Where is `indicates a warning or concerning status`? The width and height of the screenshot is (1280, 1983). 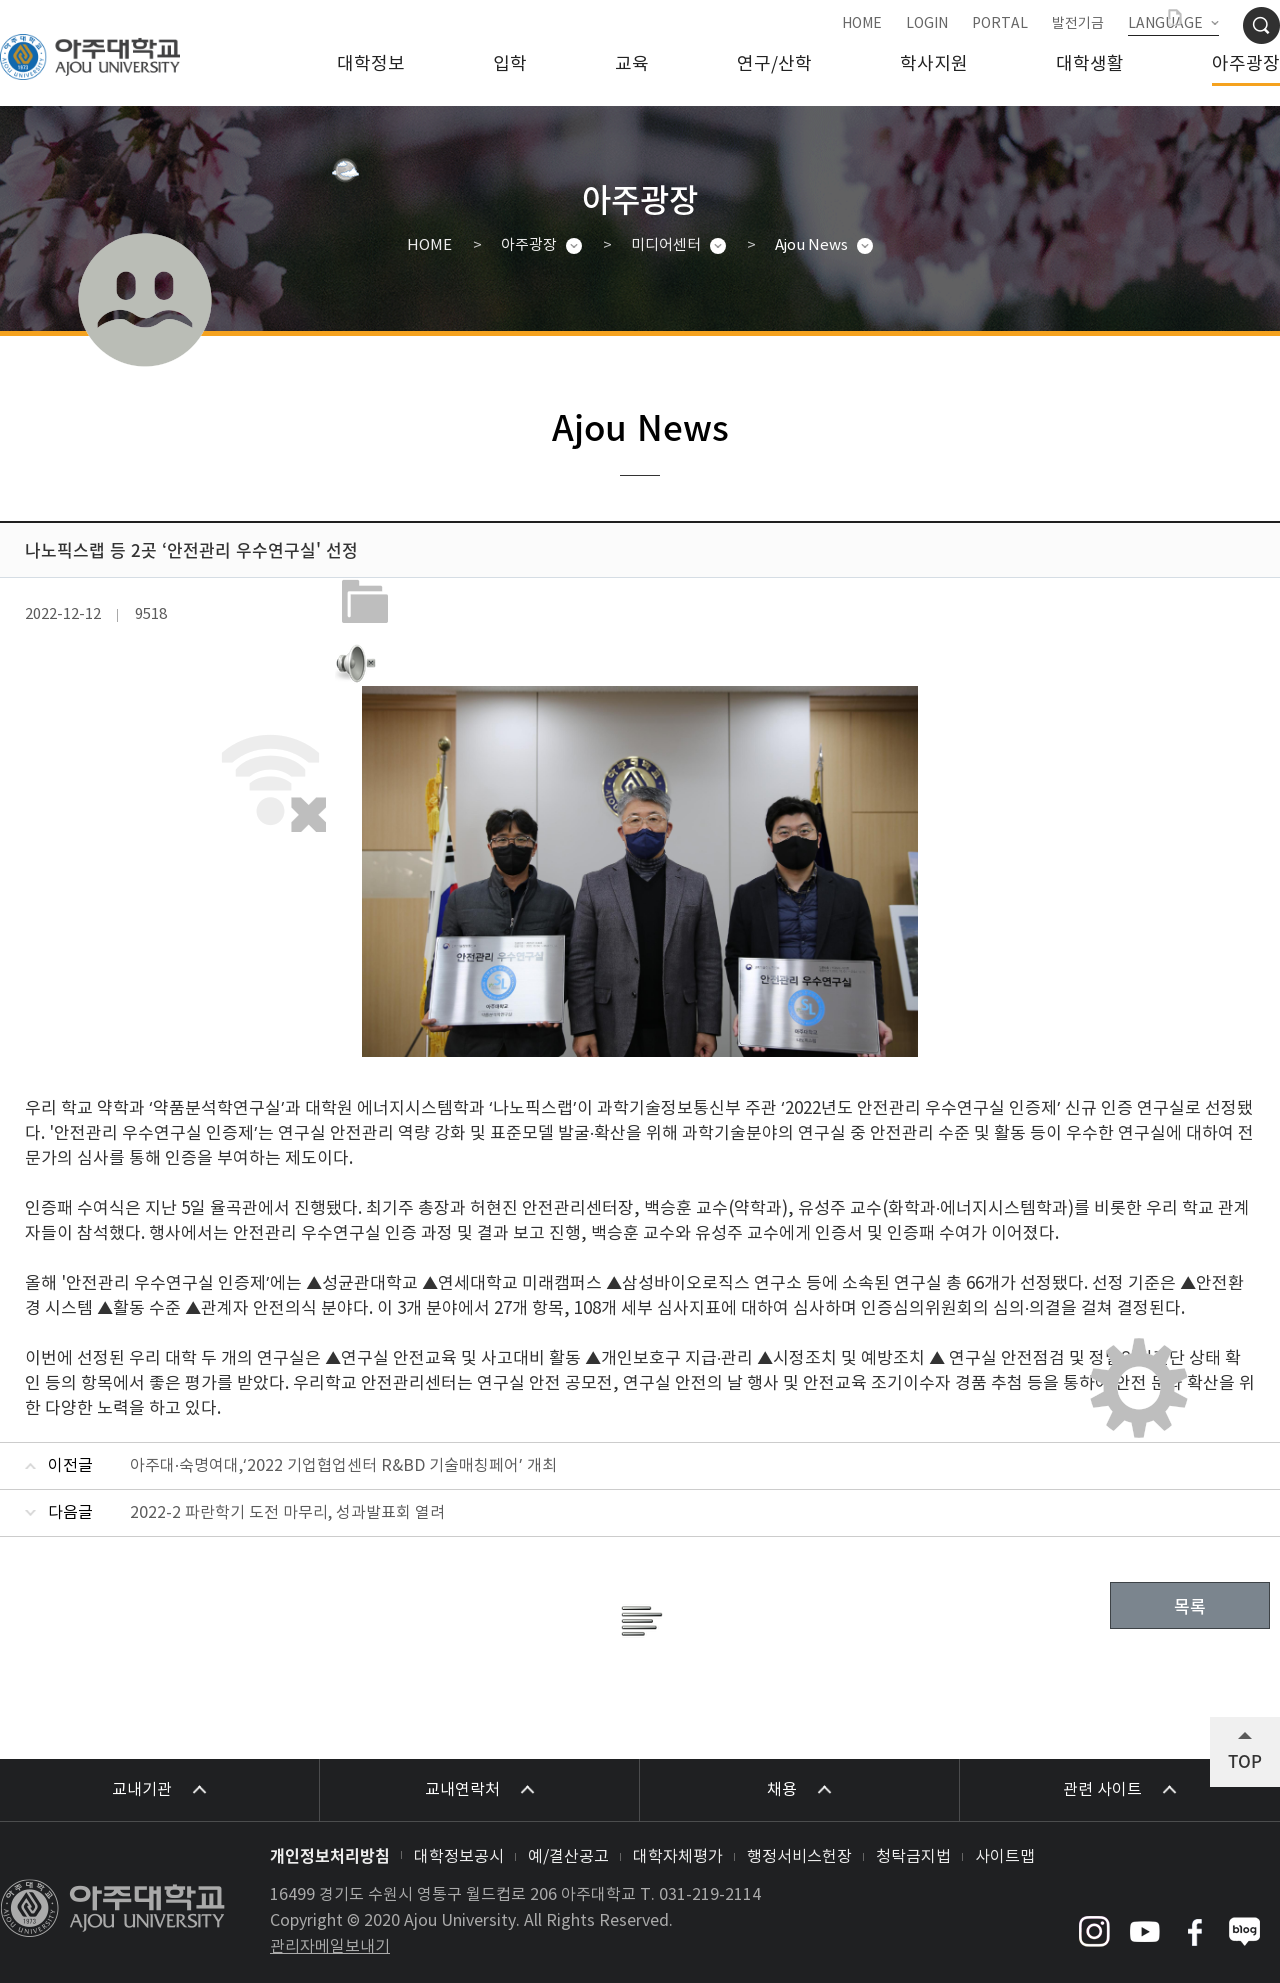 indicates a warning or concerning status is located at coordinates (145, 300).